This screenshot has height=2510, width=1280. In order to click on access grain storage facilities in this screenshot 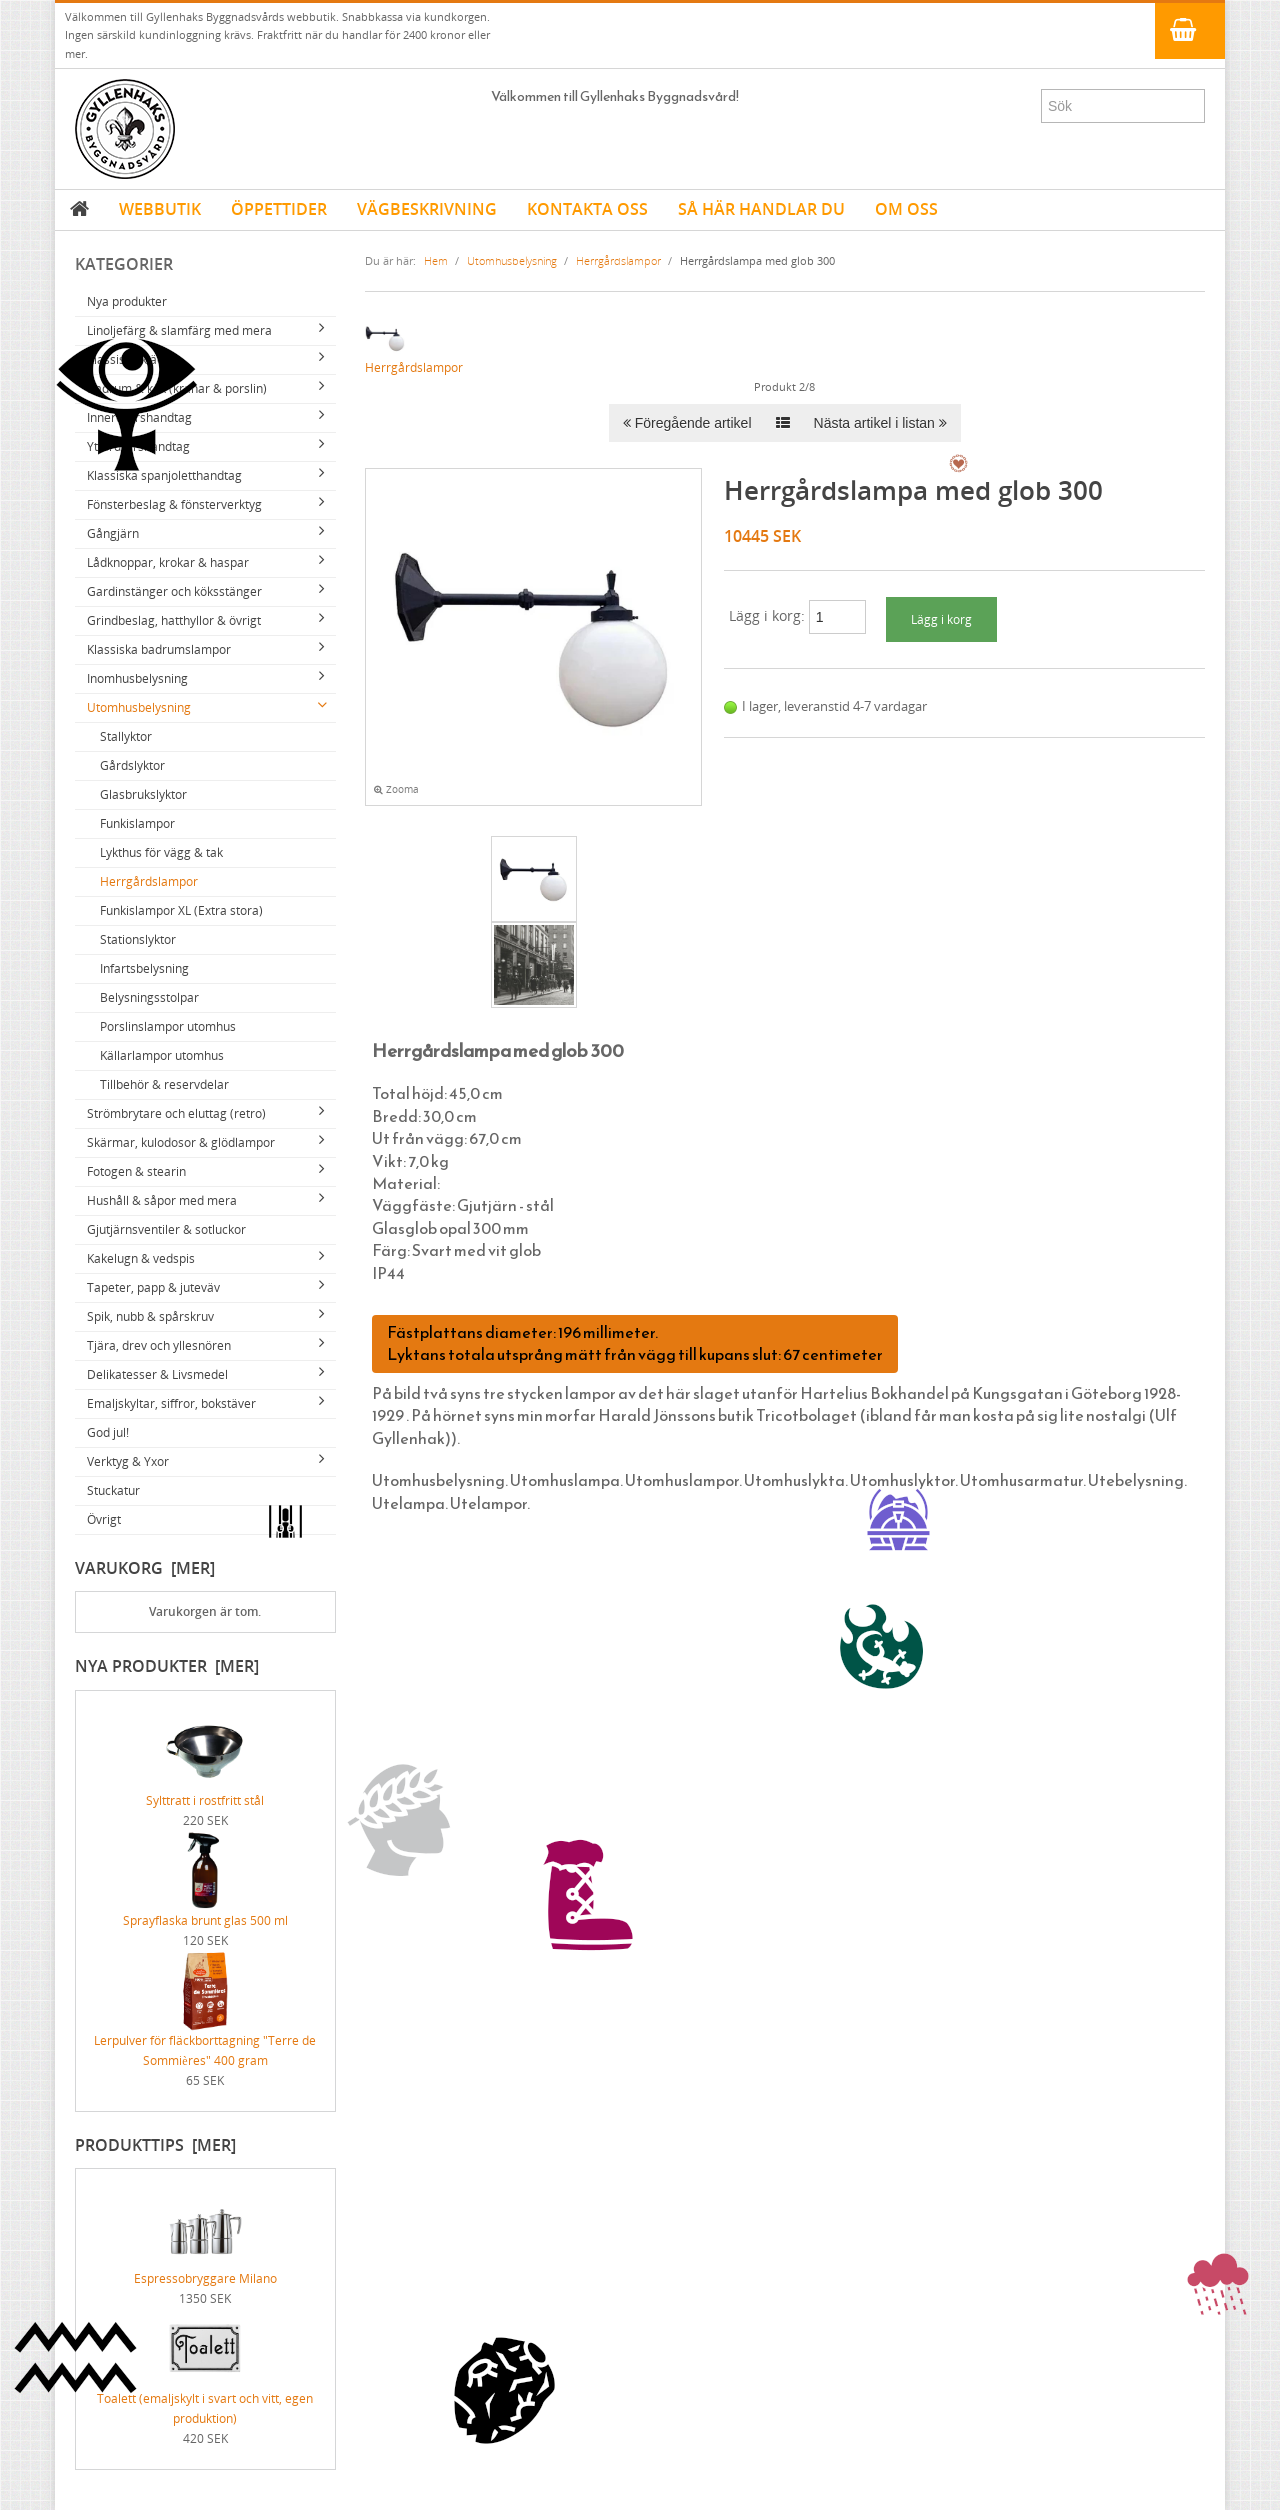, I will do `click(898, 1519)`.